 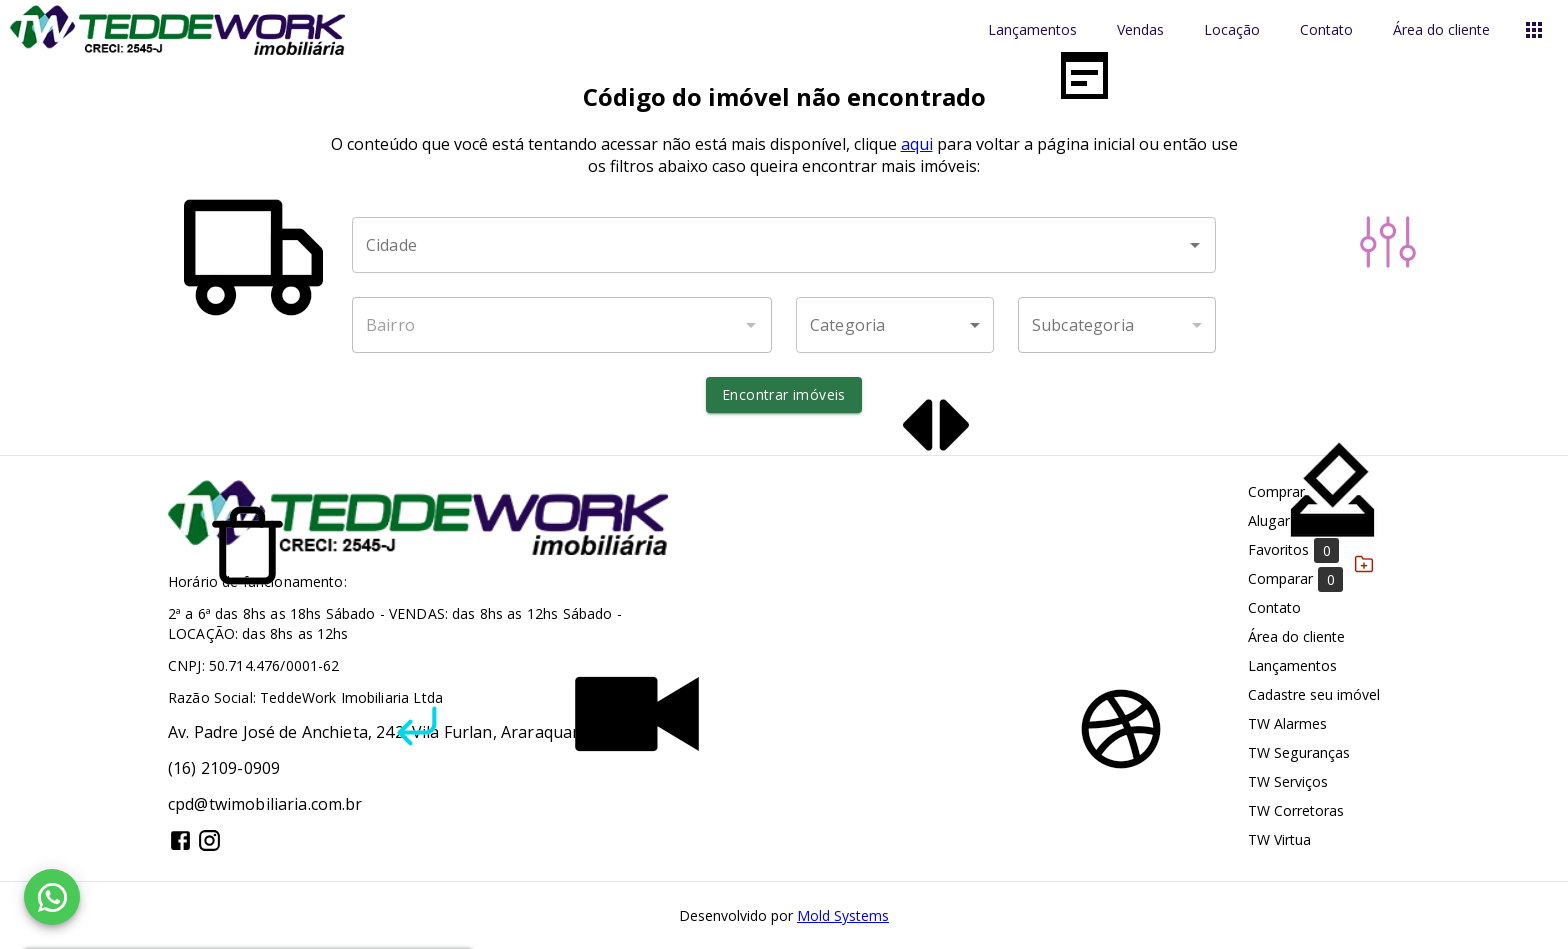 I want to click on adjust horizontal spacing or position, so click(x=936, y=425).